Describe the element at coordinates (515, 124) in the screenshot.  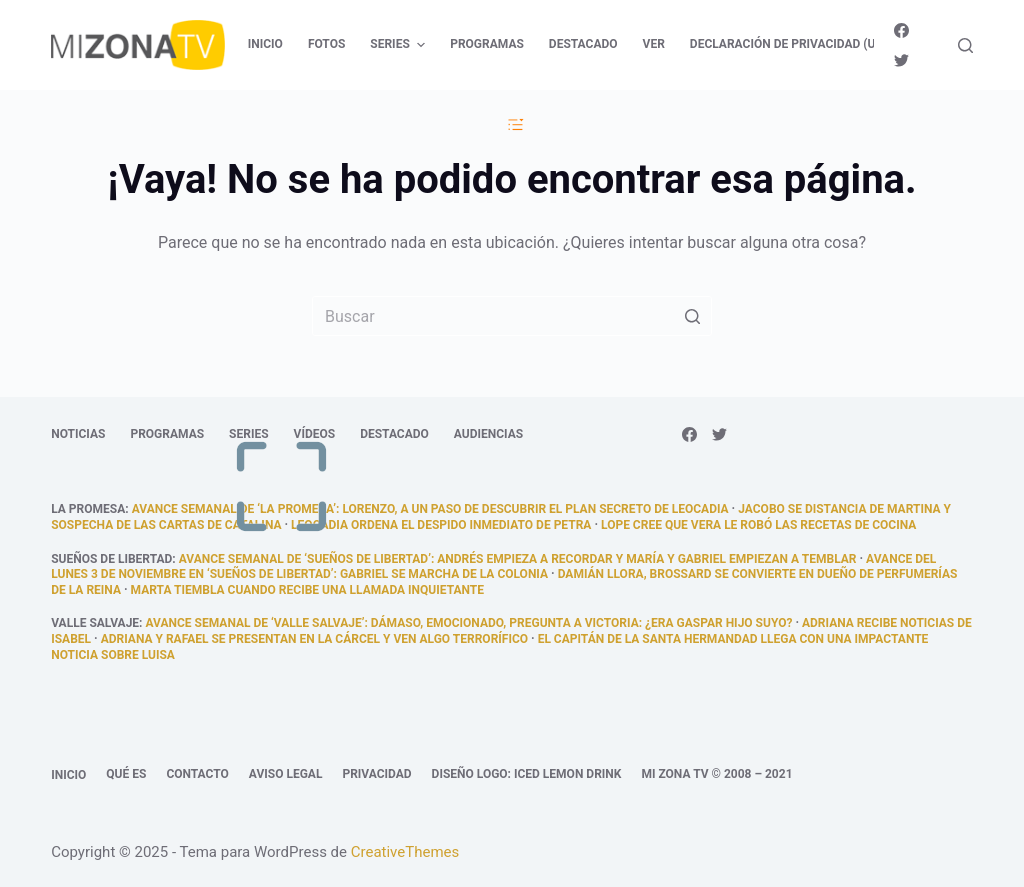
I see `select multiple items from a list` at that location.